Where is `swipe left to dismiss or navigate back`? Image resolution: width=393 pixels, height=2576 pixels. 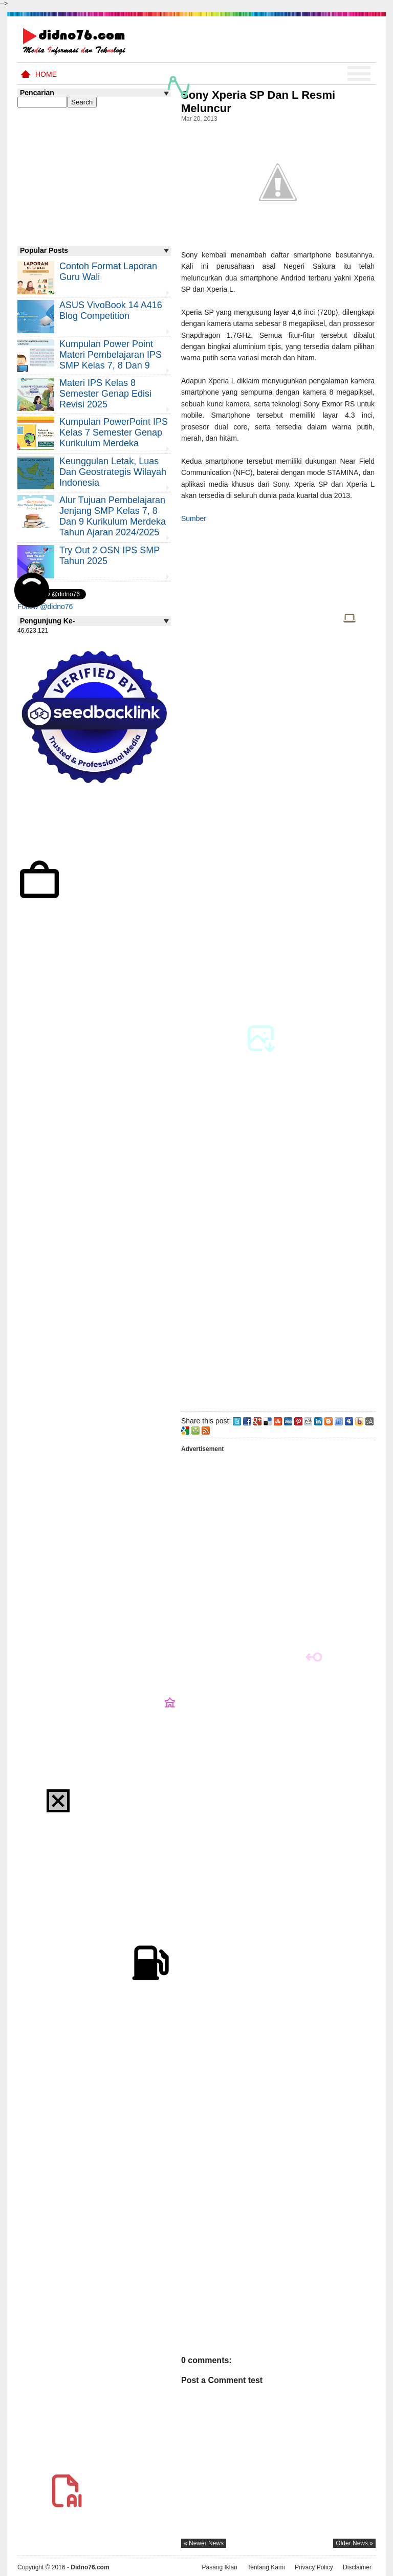
swipe left to dismiss or navigate back is located at coordinates (314, 1657).